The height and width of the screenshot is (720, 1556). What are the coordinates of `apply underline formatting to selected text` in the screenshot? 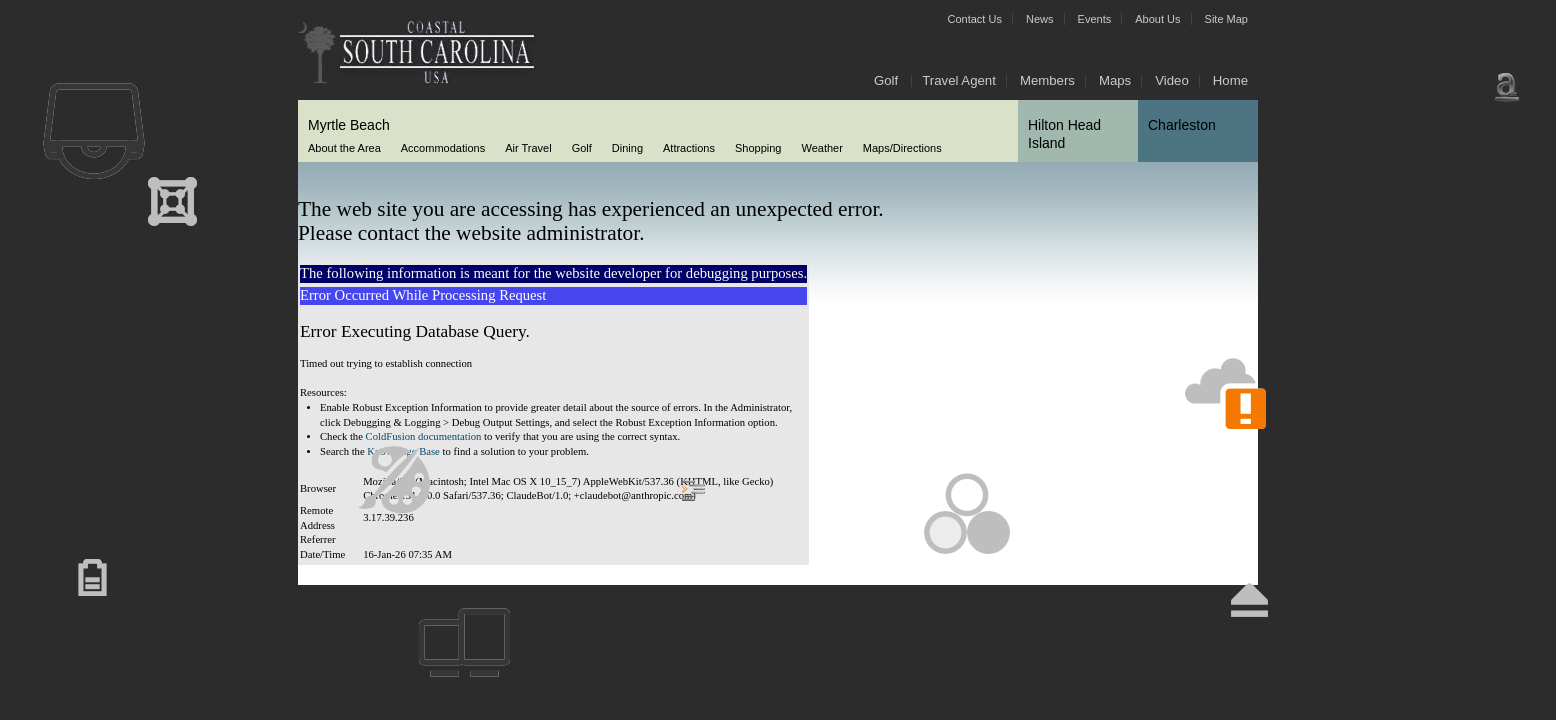 It's located at (1507, 87).